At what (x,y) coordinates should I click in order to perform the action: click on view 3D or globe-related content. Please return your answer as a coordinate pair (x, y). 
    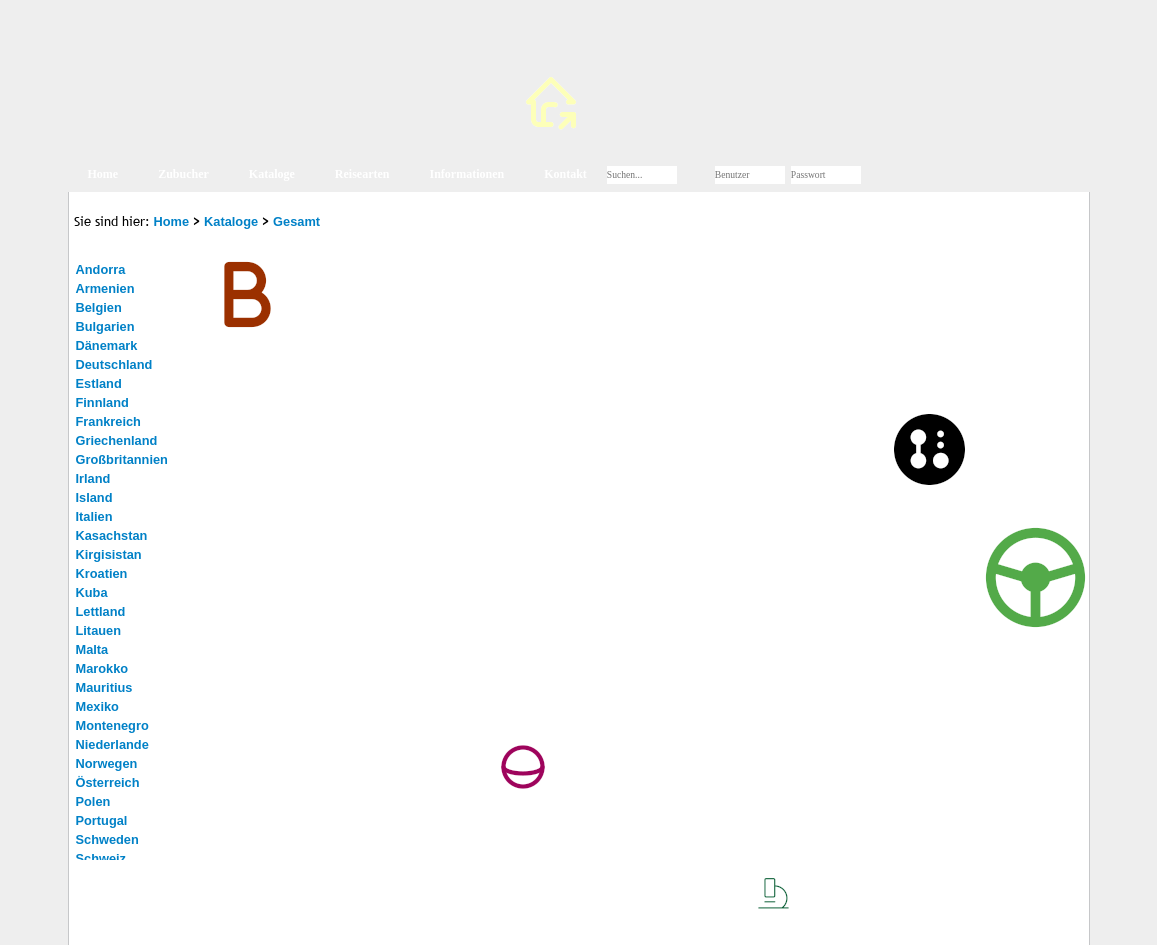
    Looking at the image, I should click on (523, 767).